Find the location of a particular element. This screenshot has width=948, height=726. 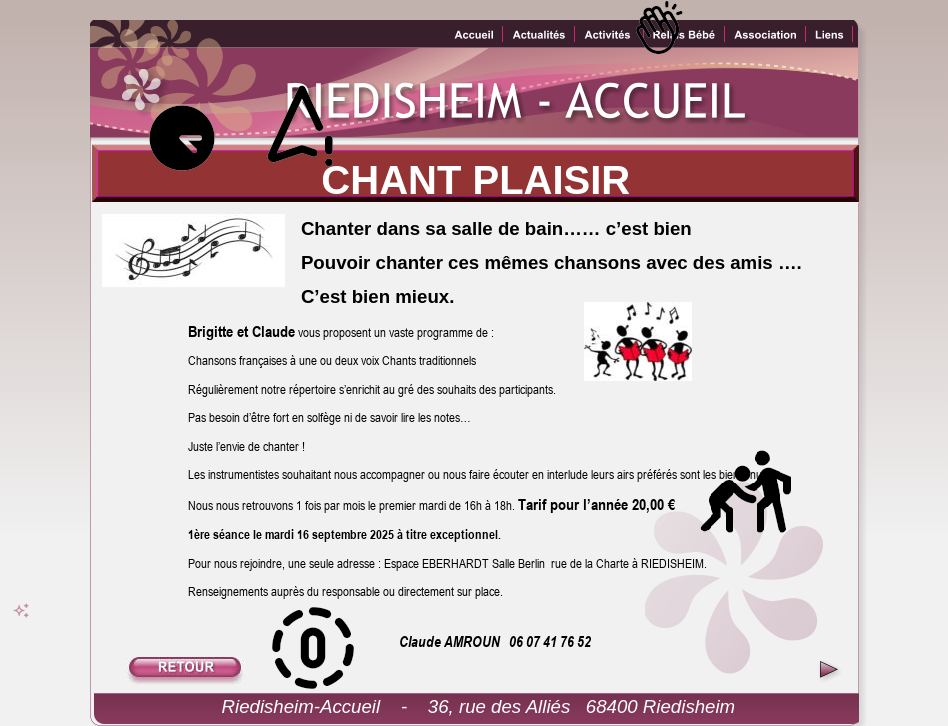

applaud or show appreciation is located at coordinates (658, 27).